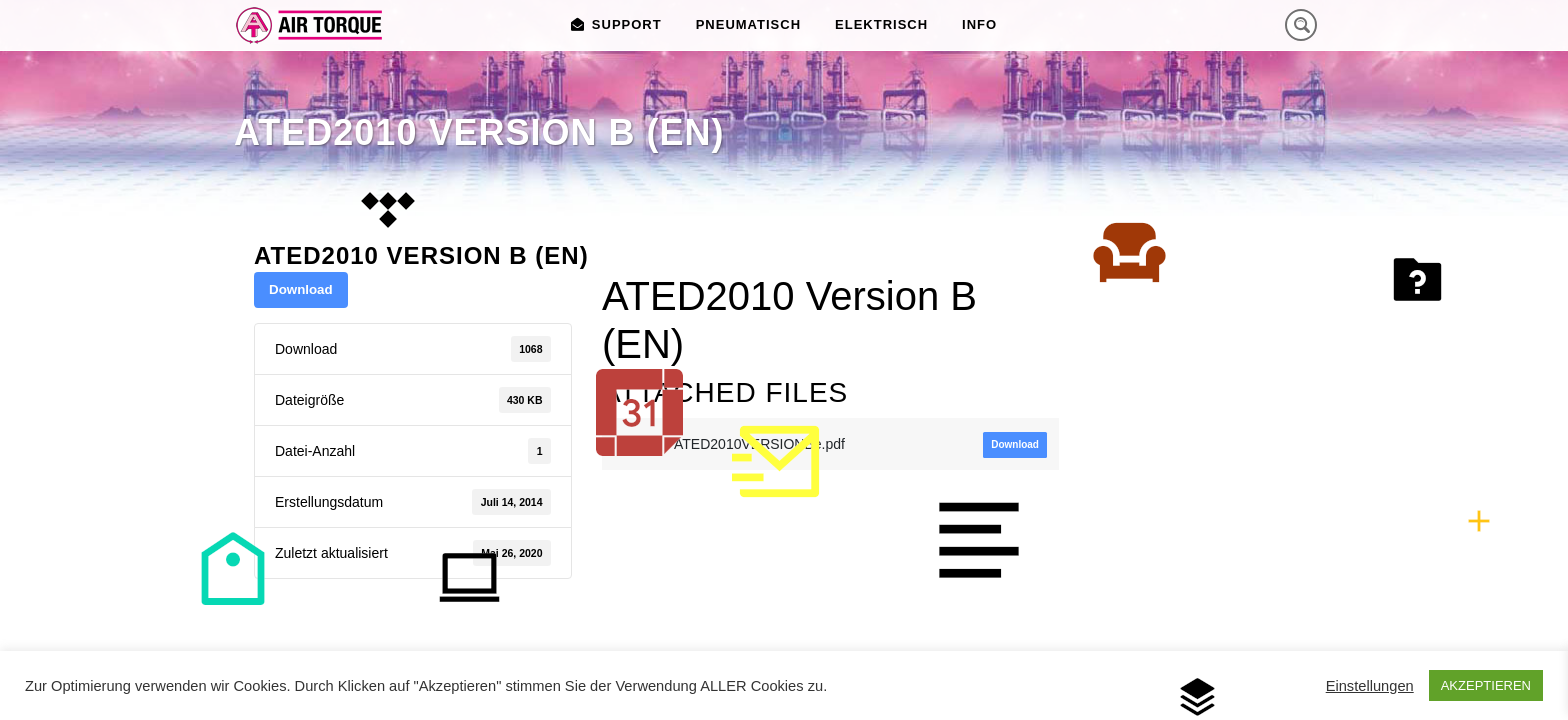  I want to click on open tidal music streaming app, so click(388, 210).